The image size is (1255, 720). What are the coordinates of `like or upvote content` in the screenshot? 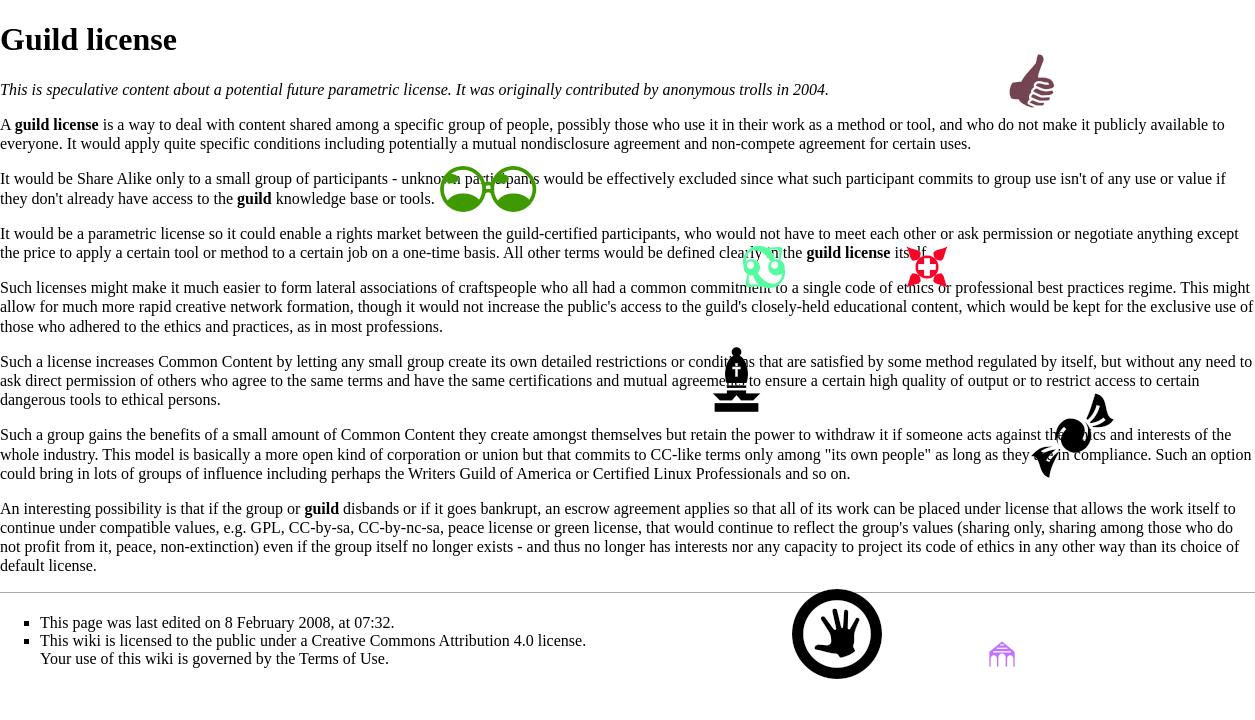 It's located at (1033, 81).